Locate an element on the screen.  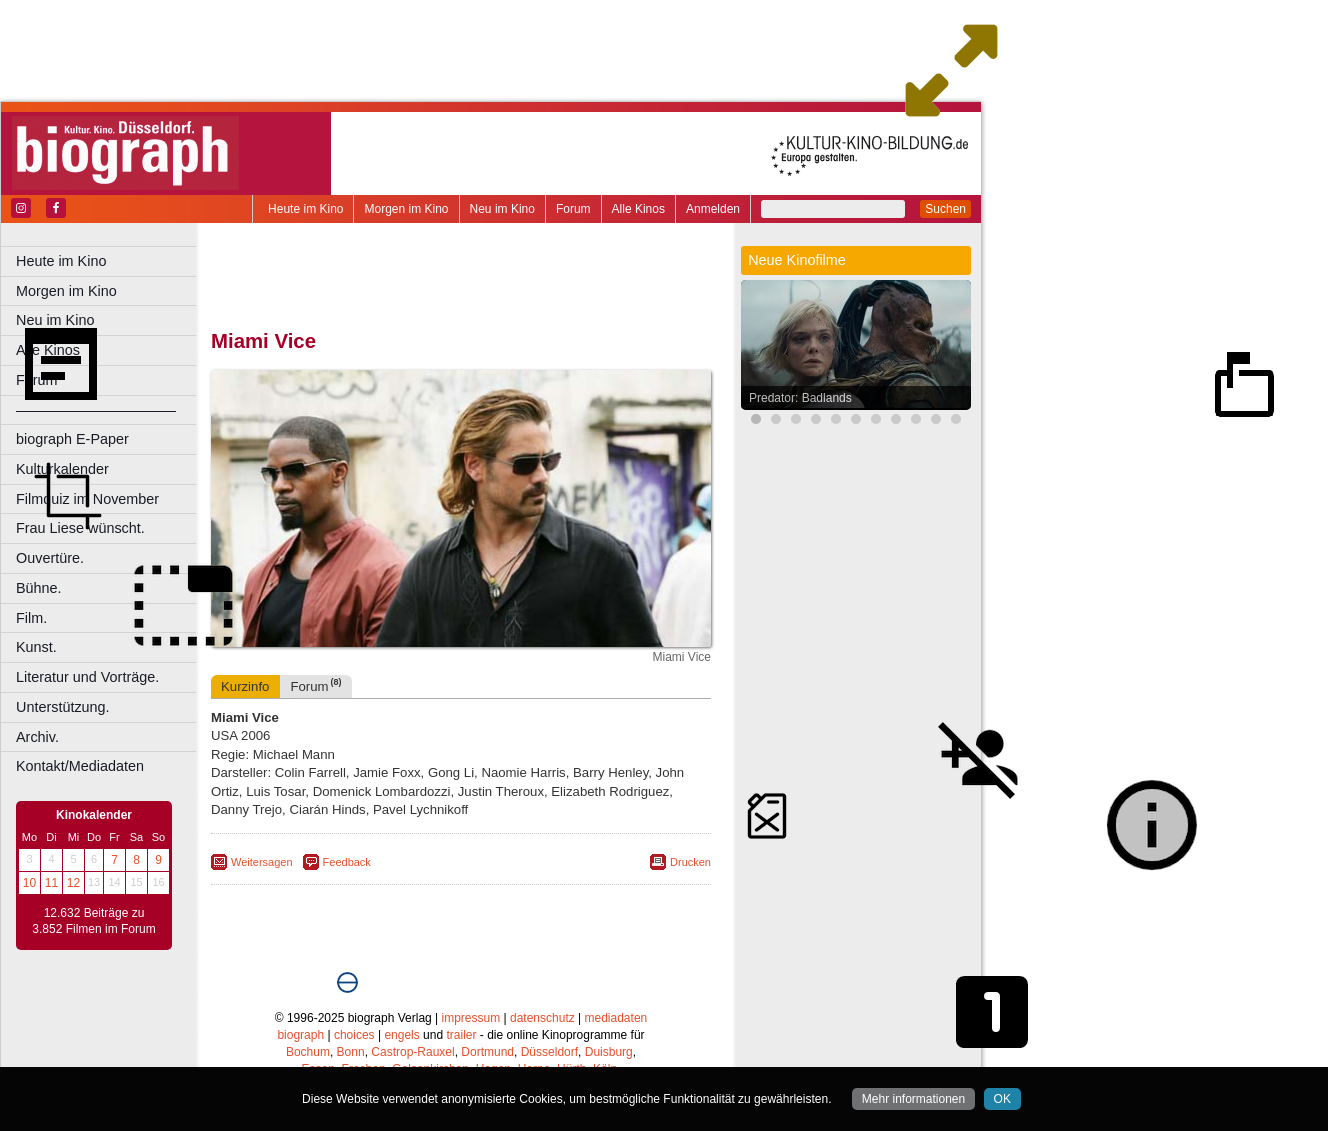
expand to fullscreen mode is located at coordinates (951, 70).